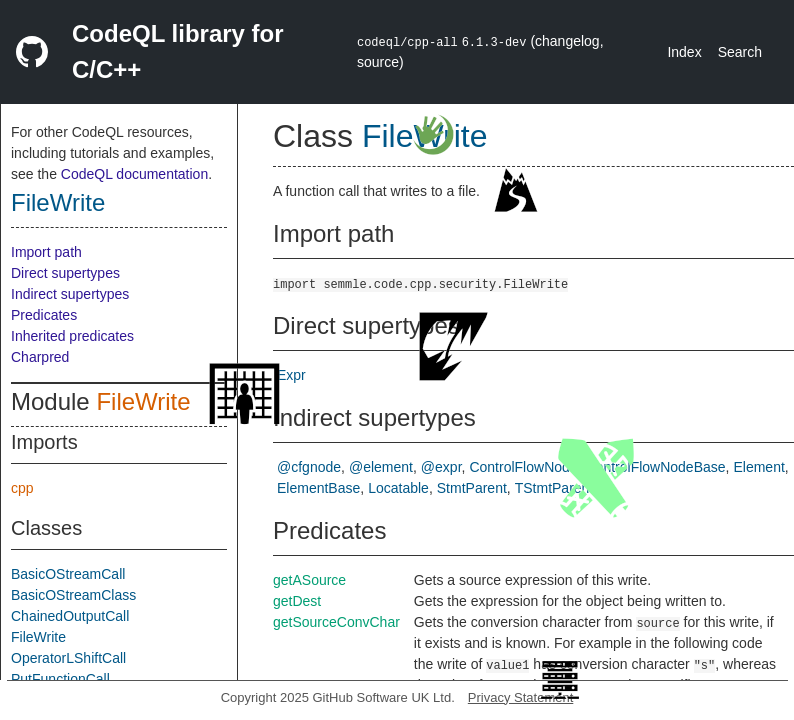 The width and height of the screenshot is (794, 720). Describe the element at coordinates (433, 134) in the screenshot. I see `slap or hit action in a game` at that location.